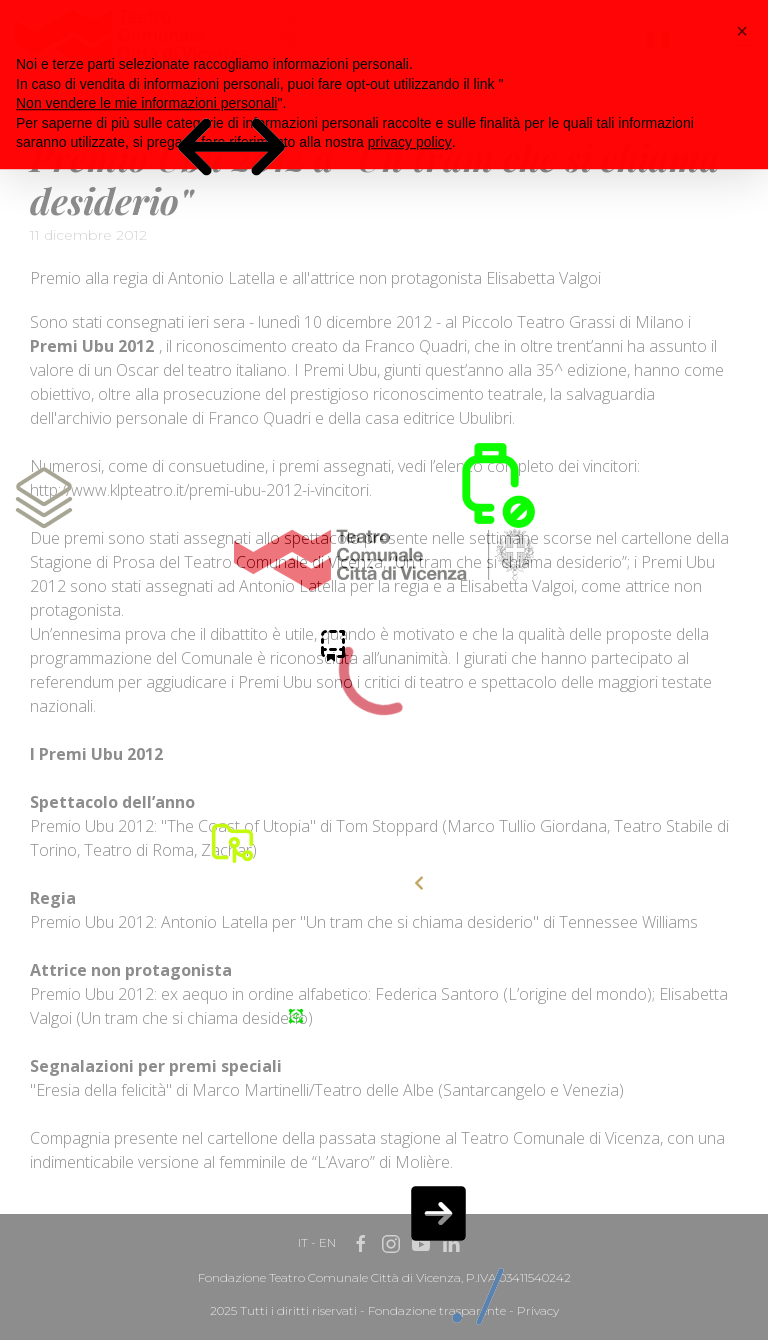  What do you see at coordinates (333, 646) in the screenshot?
I see `create a new repository from template` at bounding box center [333, 646].